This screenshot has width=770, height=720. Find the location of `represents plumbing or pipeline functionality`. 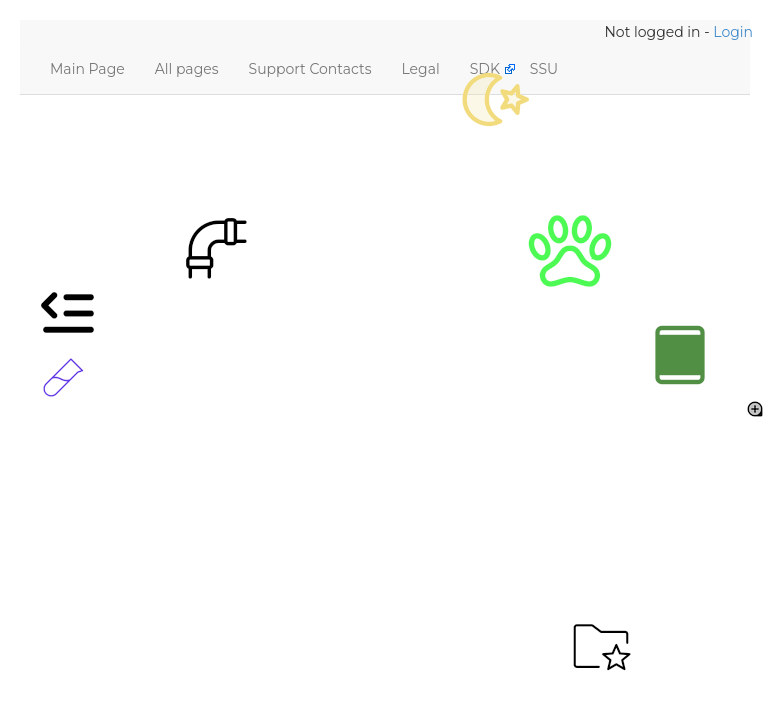

represents plumbing or pipeline functionality is located at coordinates (214, 246).